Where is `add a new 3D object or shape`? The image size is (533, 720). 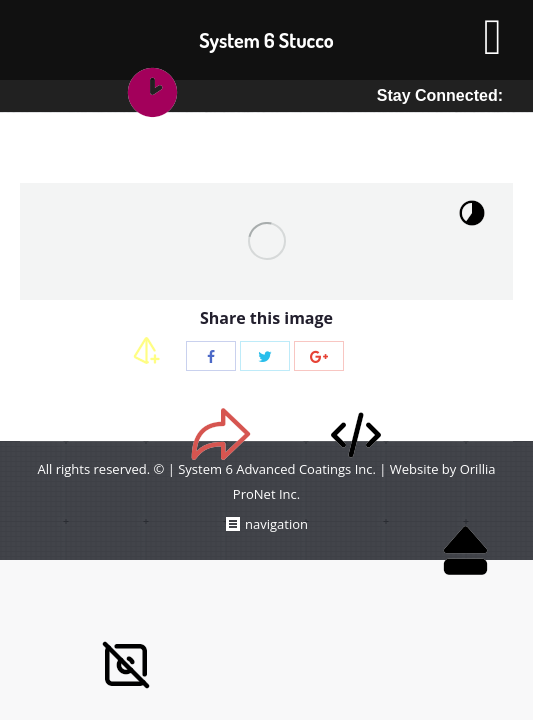 add a new 3D object or shape is located at coordinates (146, 350).